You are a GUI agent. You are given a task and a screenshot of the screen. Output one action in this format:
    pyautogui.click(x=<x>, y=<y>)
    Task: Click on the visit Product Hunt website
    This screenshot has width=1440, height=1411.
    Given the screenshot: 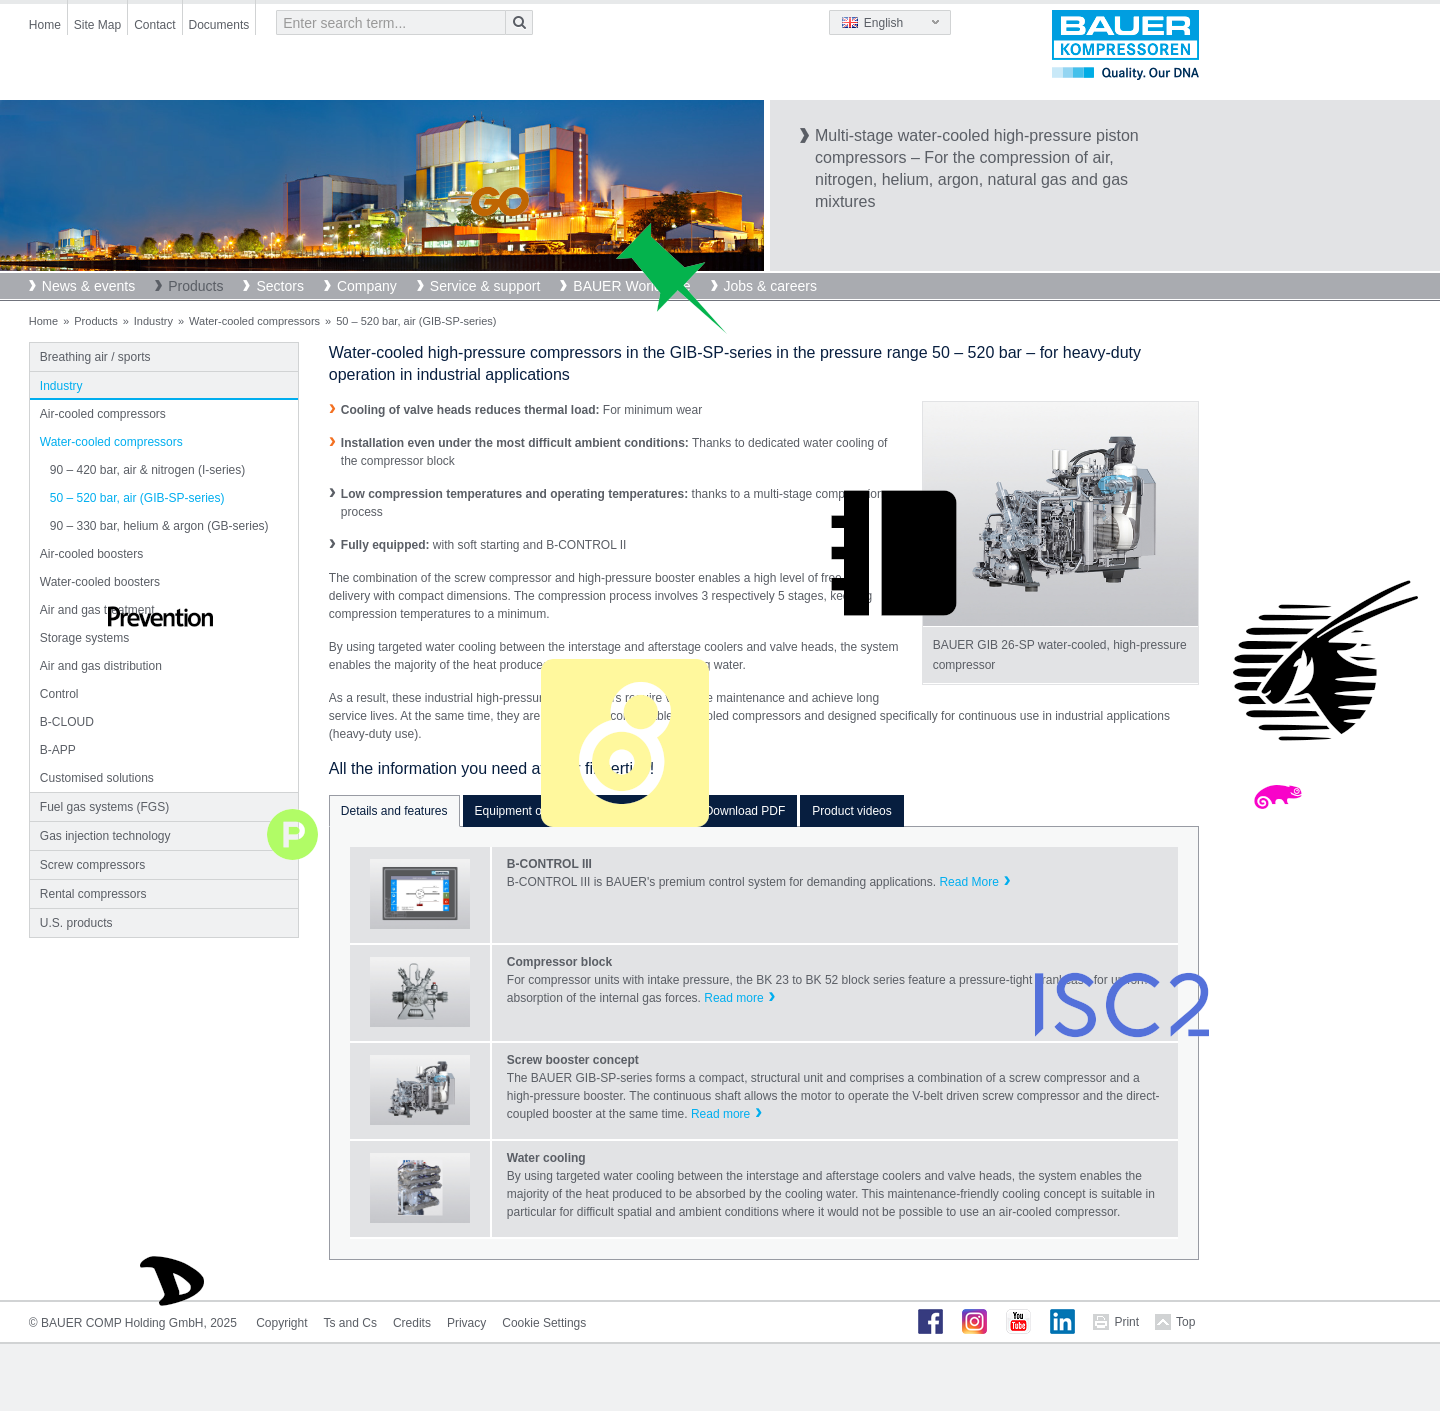 What is the action you would take?
    pyautogui.click(x=292, y=834)
    